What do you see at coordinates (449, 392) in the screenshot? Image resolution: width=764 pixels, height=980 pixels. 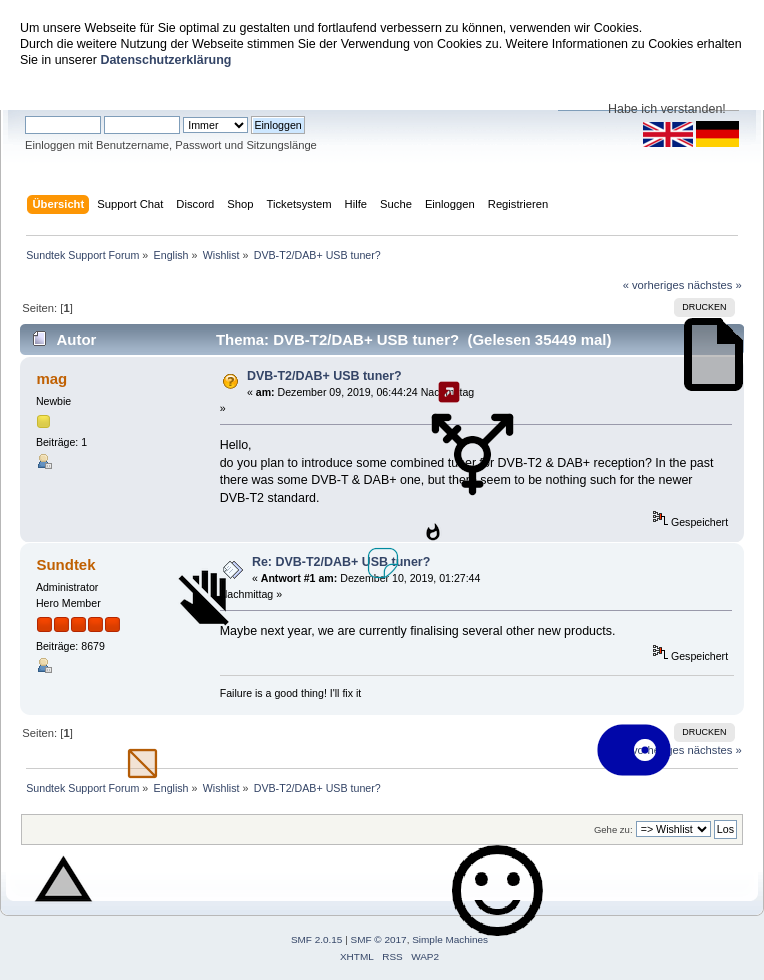 I see `open link in a new window or tab` at bounding box center [449, 392].